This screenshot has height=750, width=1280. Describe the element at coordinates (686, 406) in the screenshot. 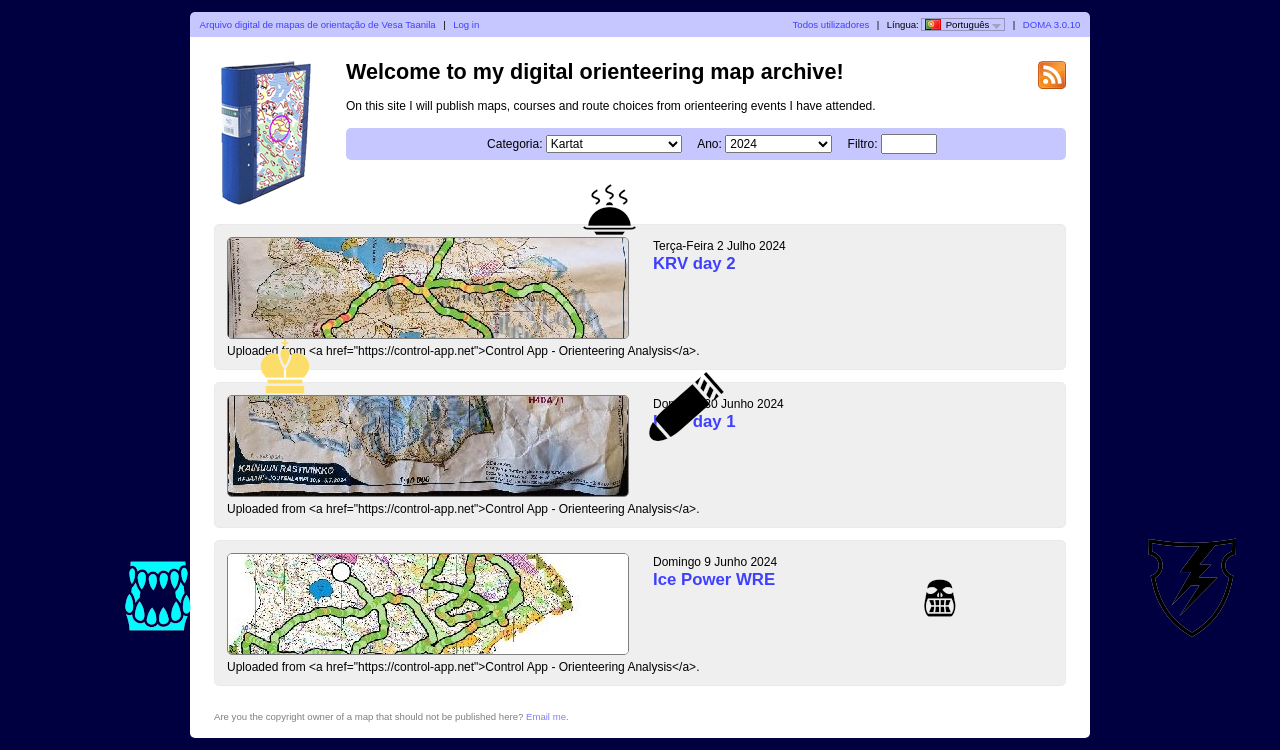

I see `ammunition or weaponry item in a game inventory` at that location.